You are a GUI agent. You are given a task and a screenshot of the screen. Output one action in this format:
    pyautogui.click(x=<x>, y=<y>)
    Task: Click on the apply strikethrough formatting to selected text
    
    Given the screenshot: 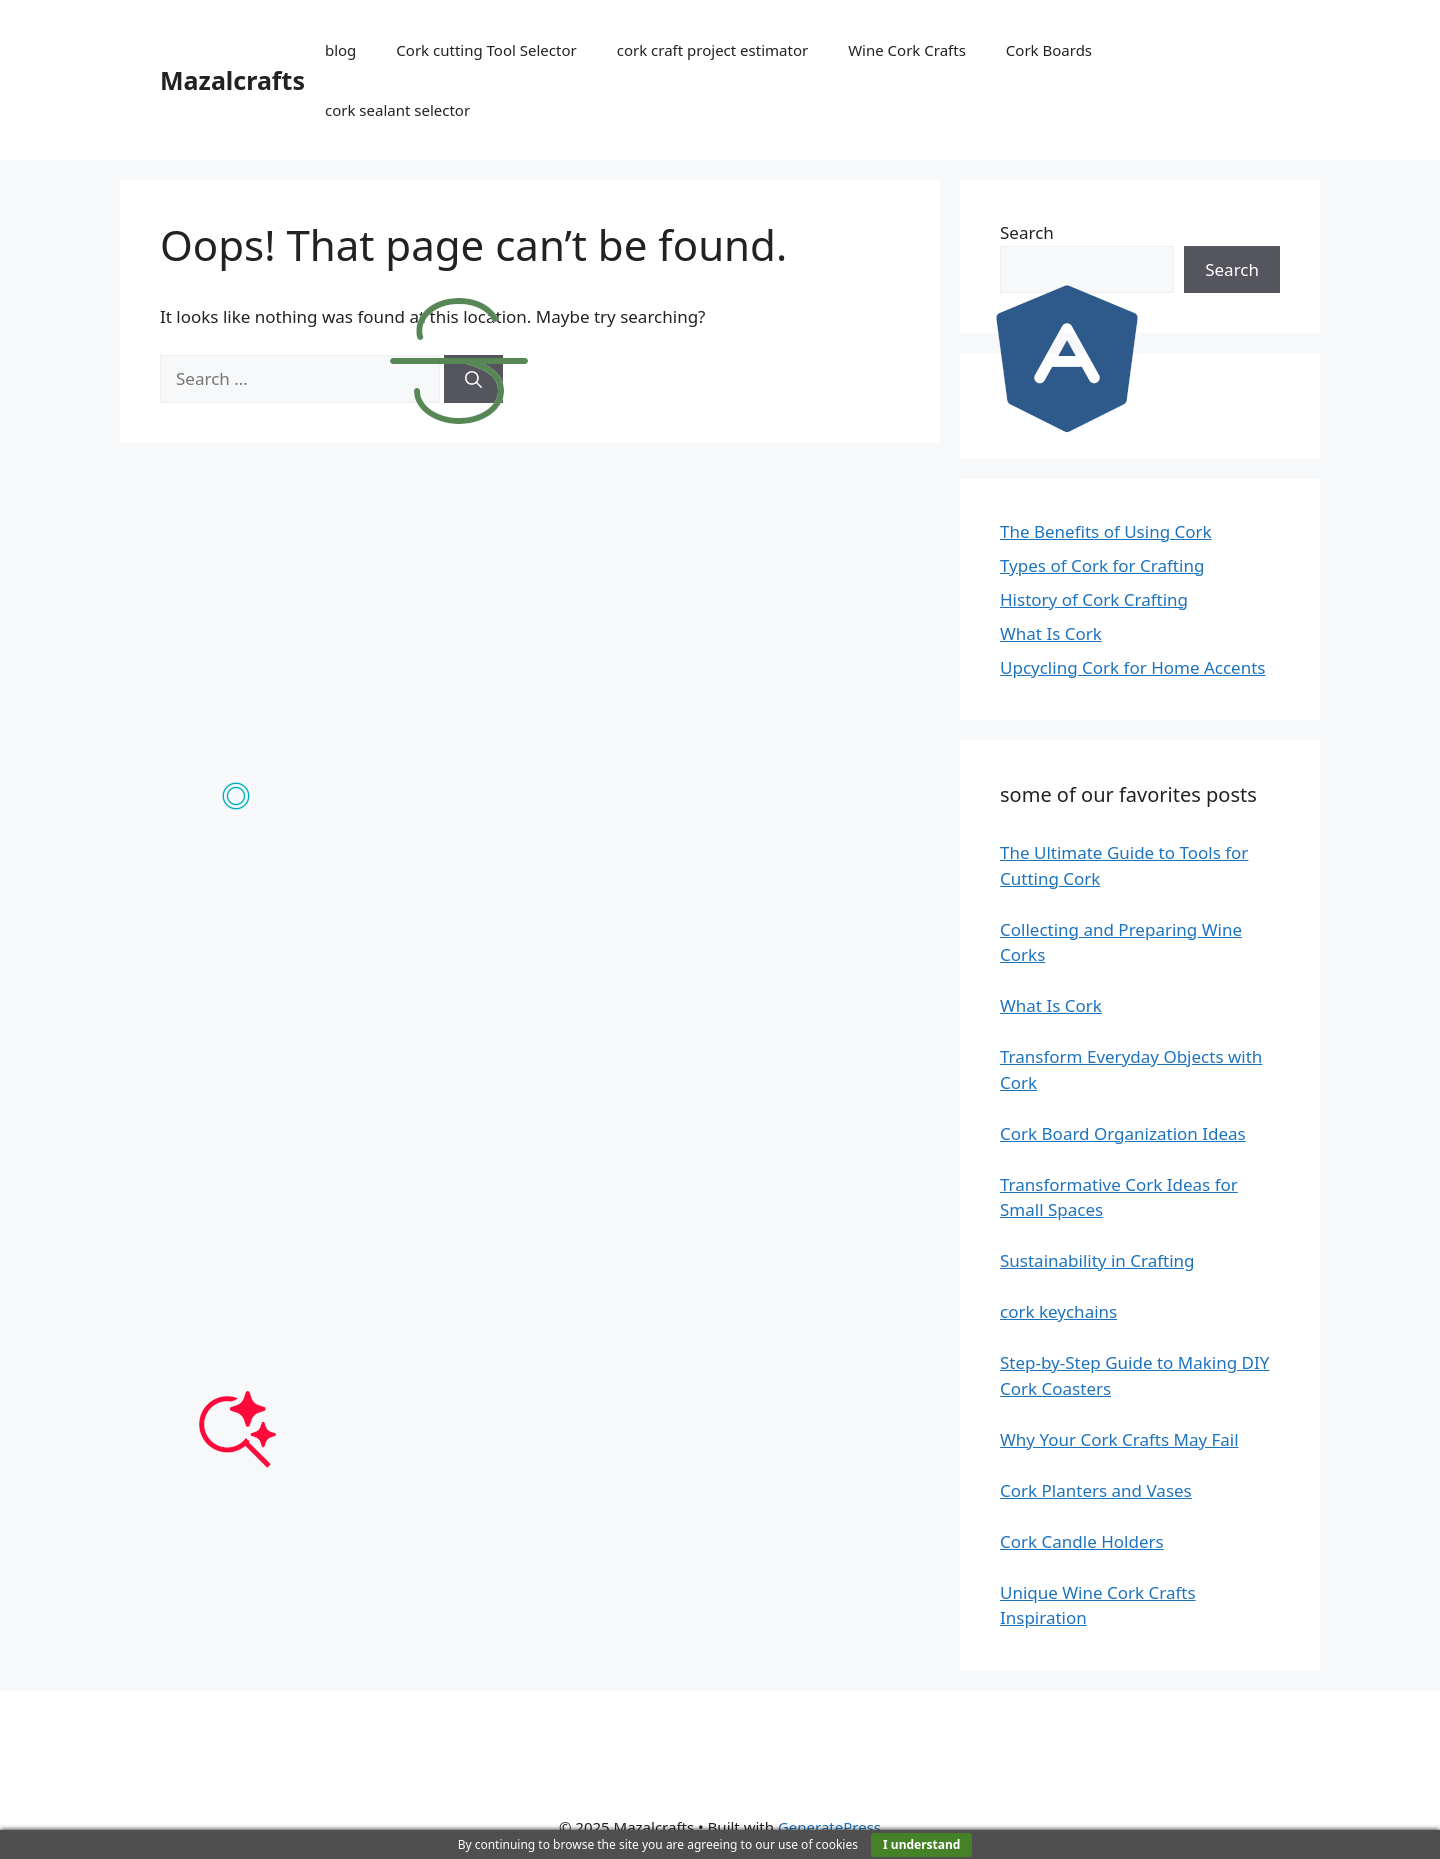 What is the action you would take?
    pyautogui.click(x=459, y=361)
    